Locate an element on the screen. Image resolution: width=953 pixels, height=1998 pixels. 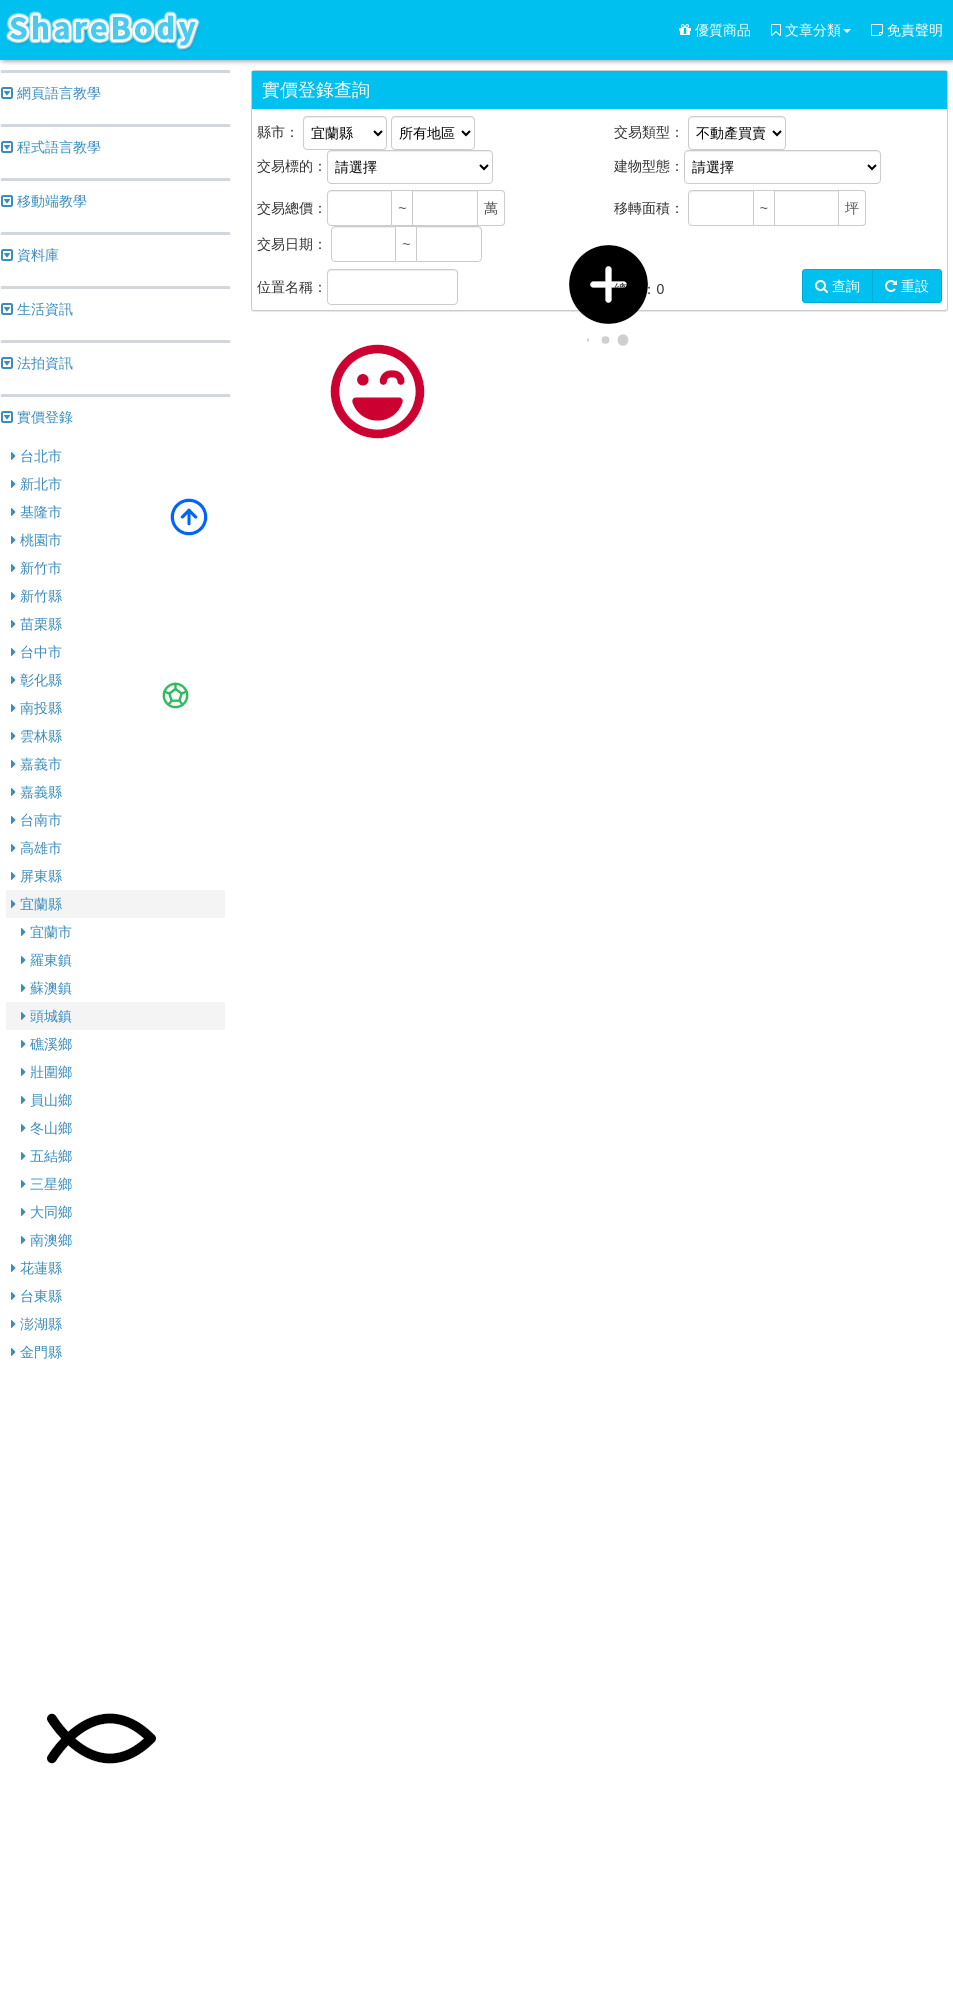
add a playful or humorous reaction is located at coordinates (377, 391).